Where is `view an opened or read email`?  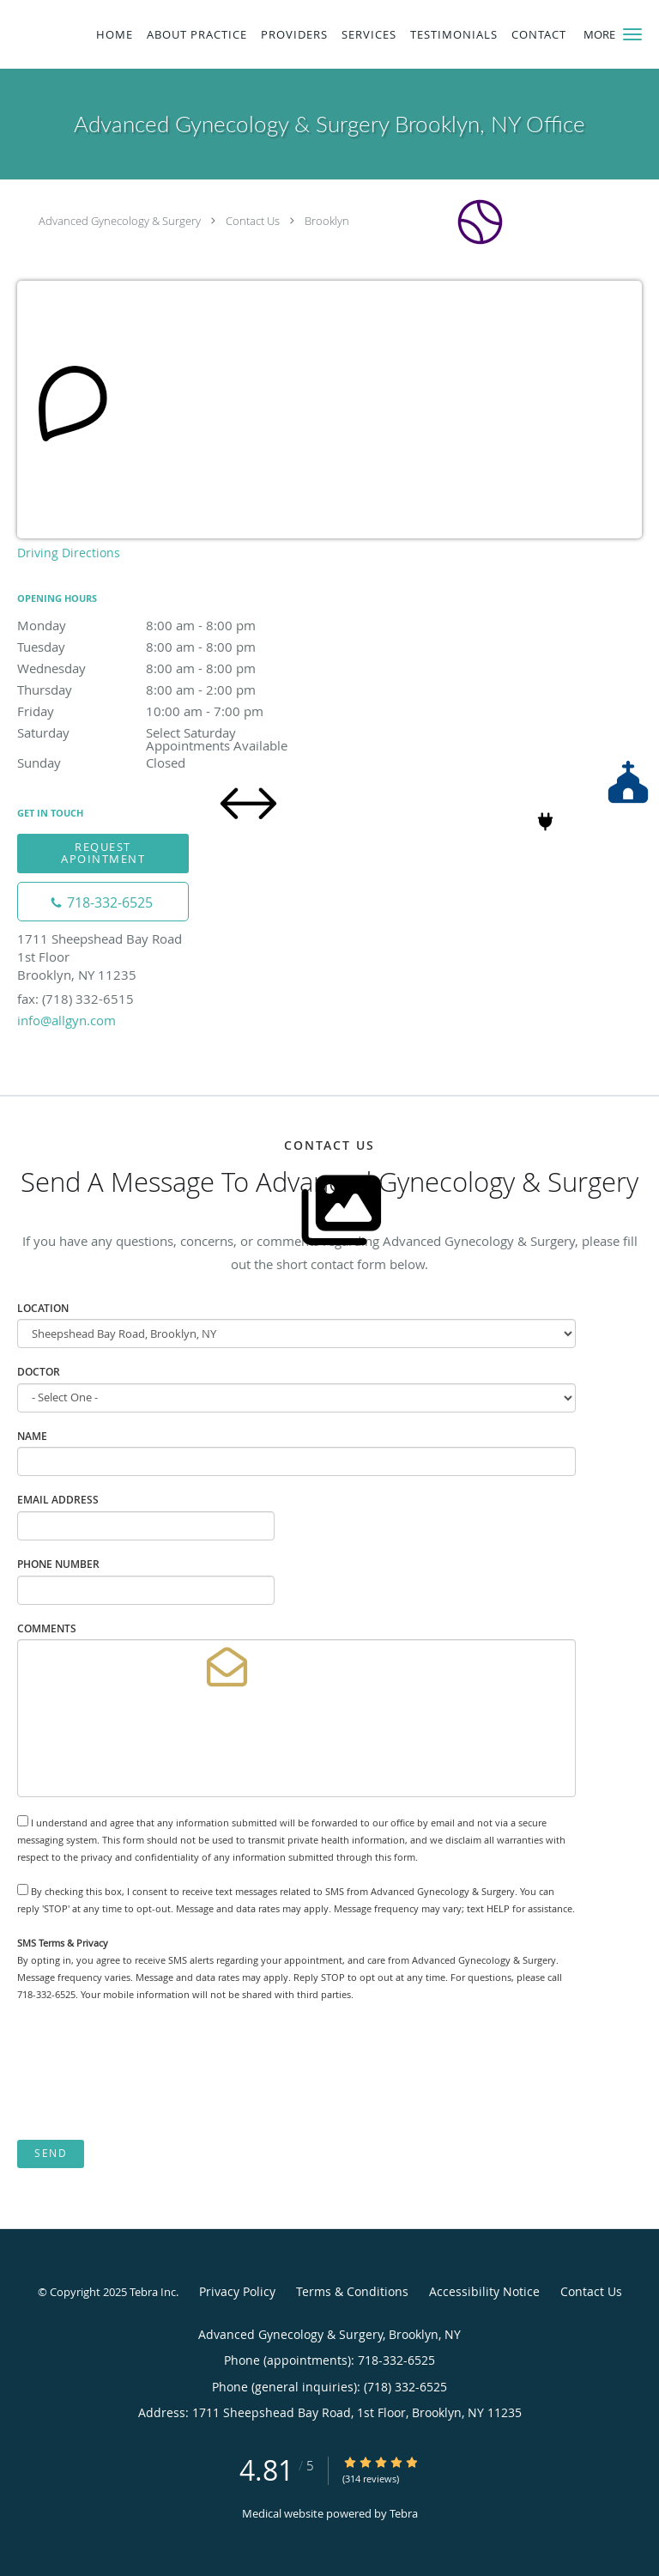
view an opened or read email is located at coordinates (227, 1668).